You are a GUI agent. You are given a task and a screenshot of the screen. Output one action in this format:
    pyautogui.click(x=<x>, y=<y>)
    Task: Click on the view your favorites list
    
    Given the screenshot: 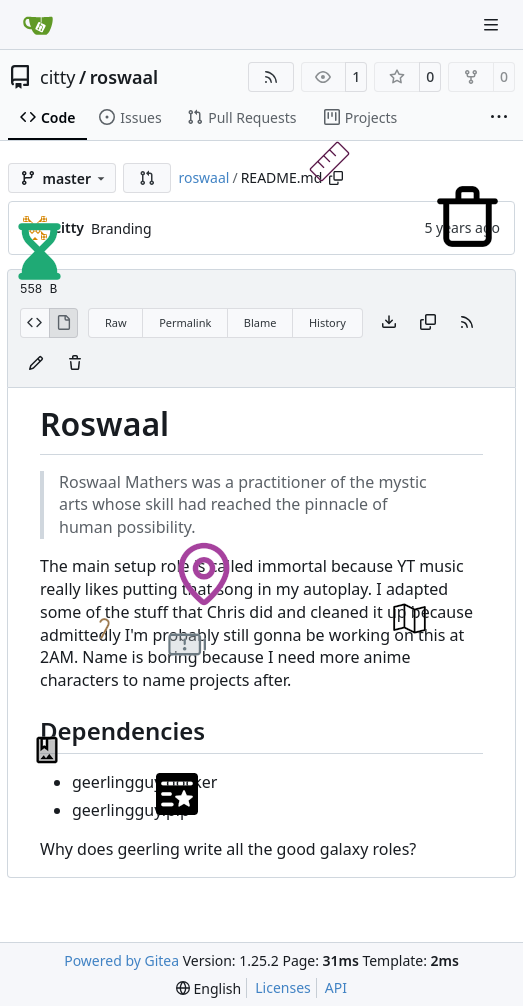 What is the action you would take?
    pyautogui.click(x=177, y=794)
    